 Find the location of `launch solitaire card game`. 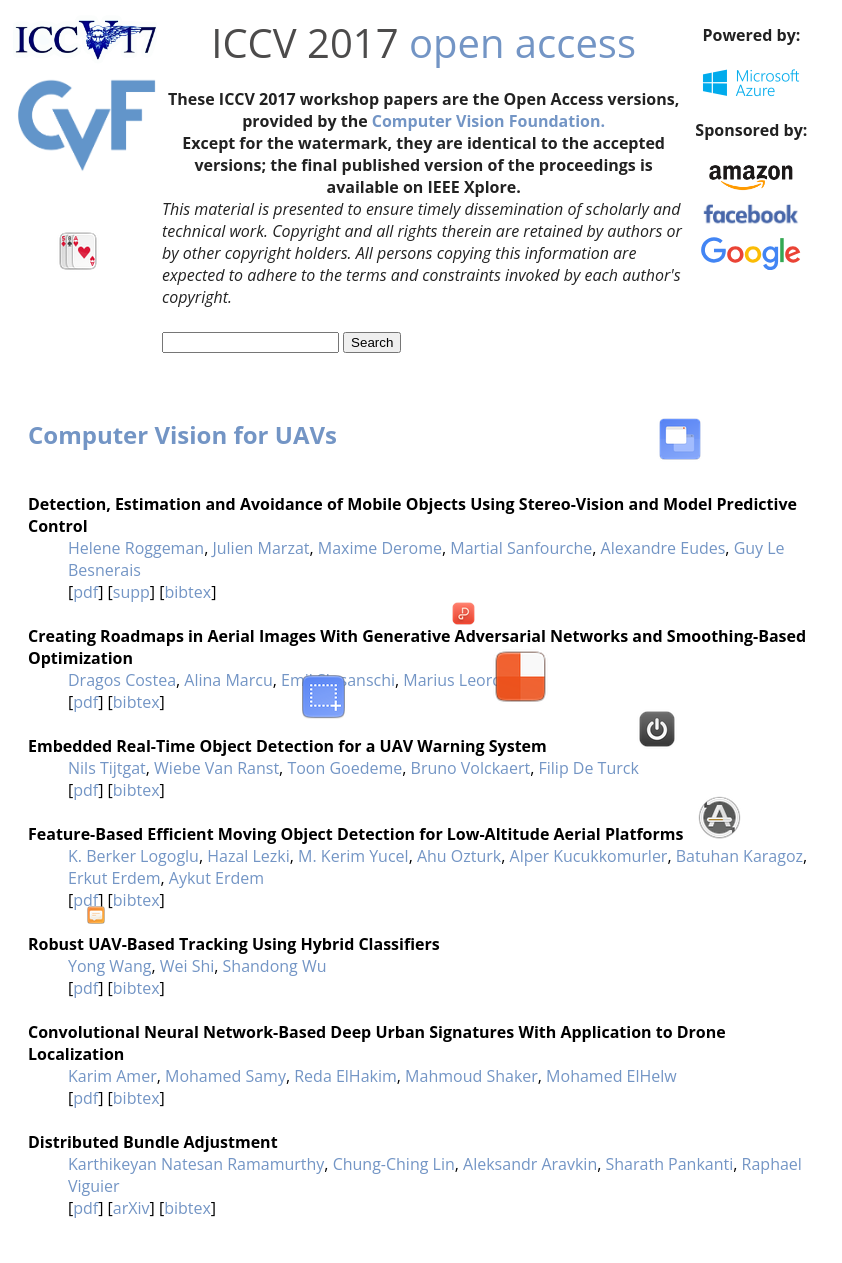

launch solitaire card game is located at coordinates (78, 251).